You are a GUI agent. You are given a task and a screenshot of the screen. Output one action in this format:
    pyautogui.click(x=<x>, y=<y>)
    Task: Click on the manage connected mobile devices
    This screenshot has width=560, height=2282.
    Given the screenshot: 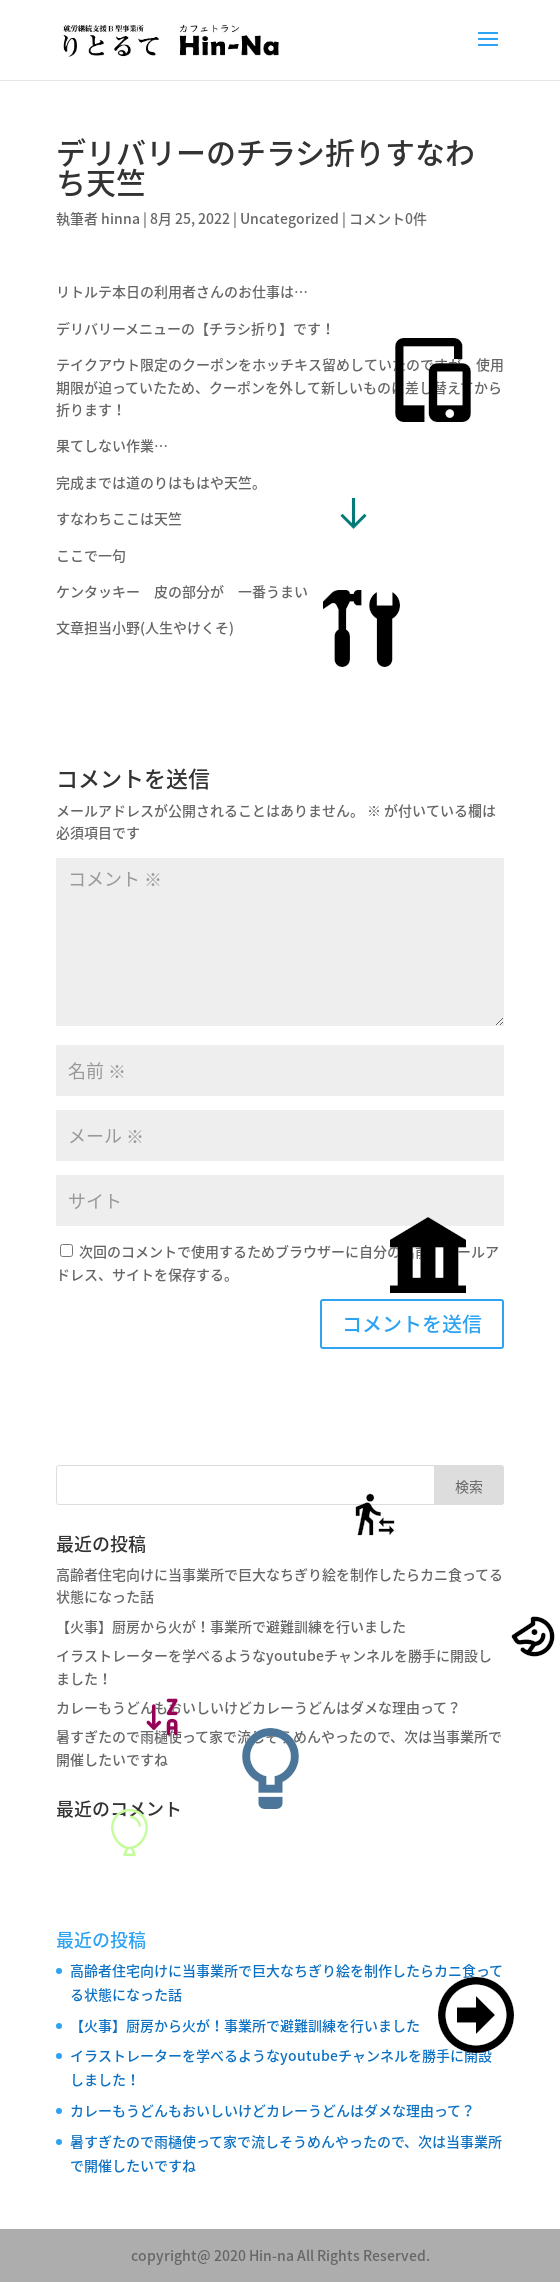 What is the action you would take?
    pyautogui.click(x=433, y=380)
    